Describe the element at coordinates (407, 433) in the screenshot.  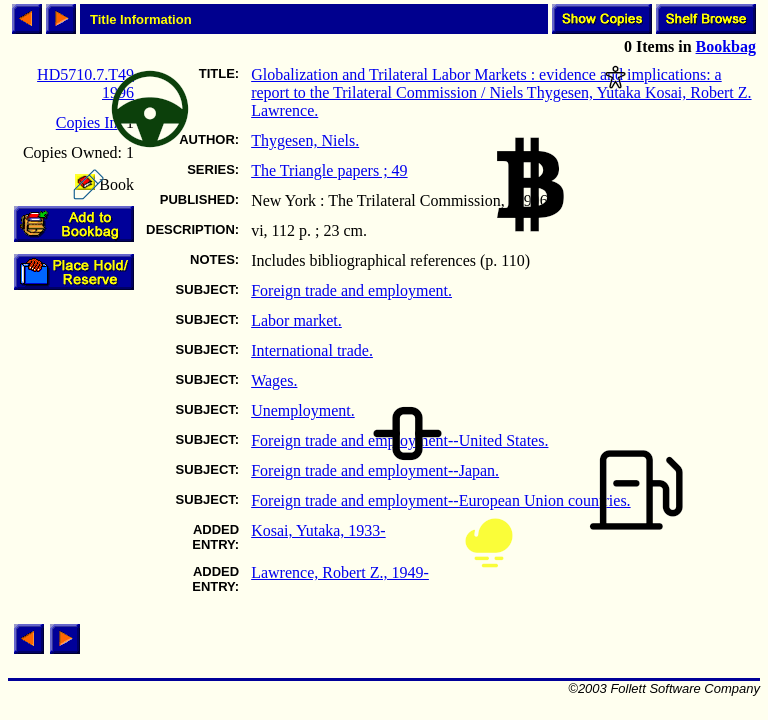
I see `align selected element to vertical center` at that location.